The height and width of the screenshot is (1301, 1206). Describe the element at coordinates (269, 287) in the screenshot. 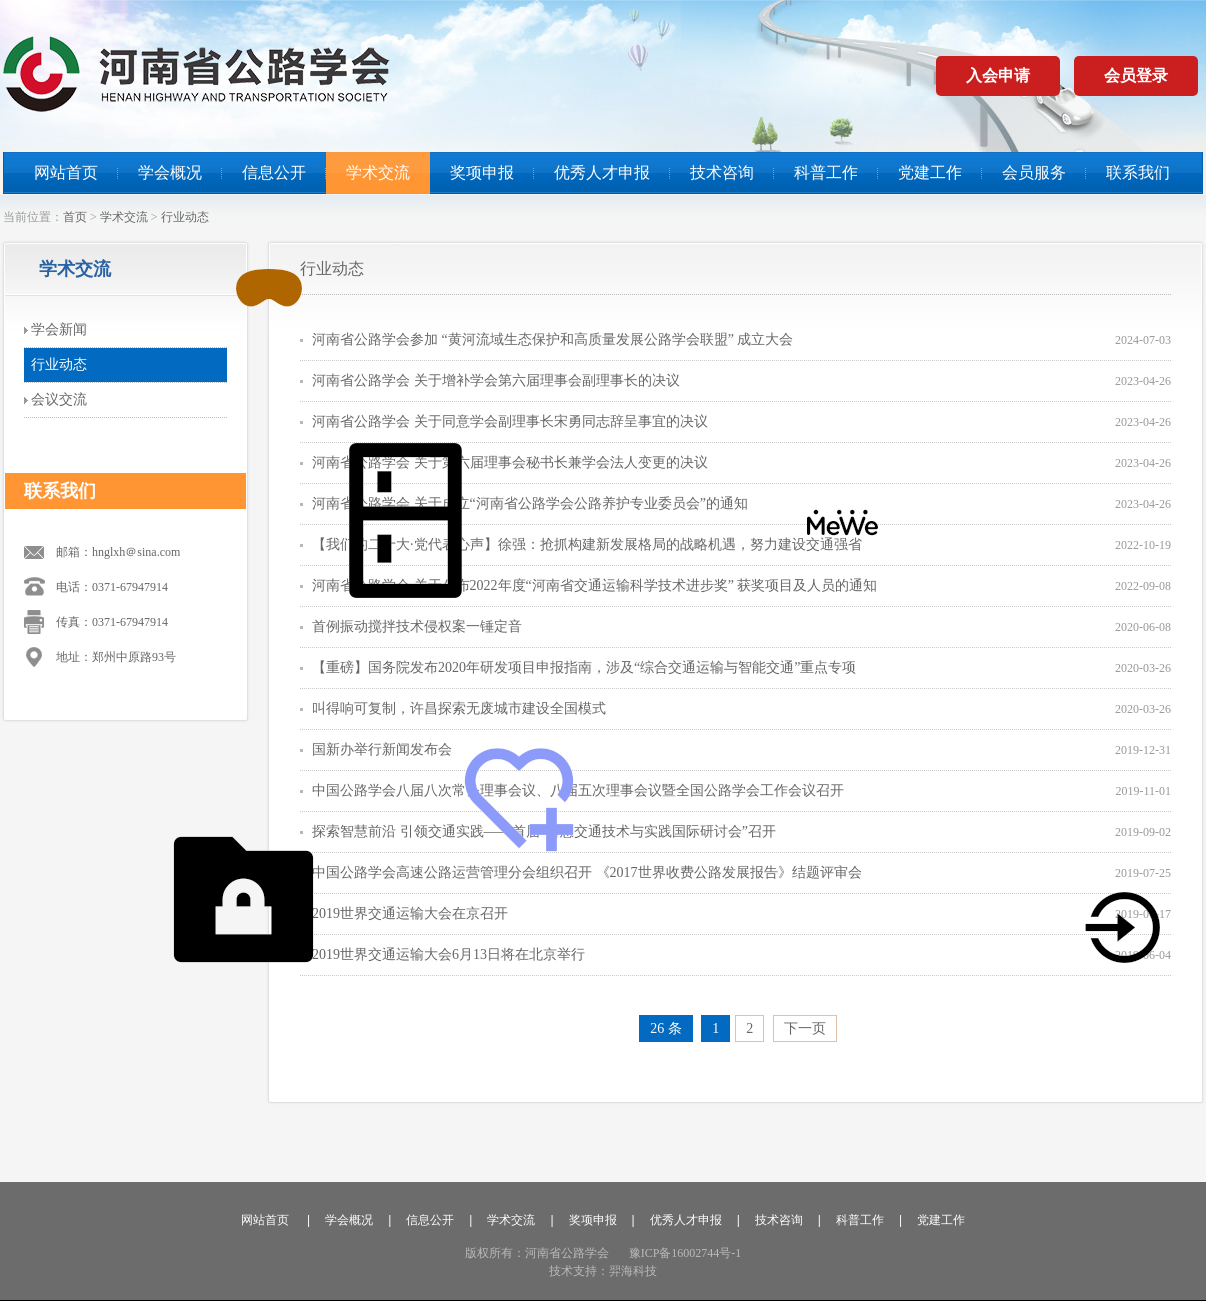

I see `access virtual reality or immersive mode` at that location.